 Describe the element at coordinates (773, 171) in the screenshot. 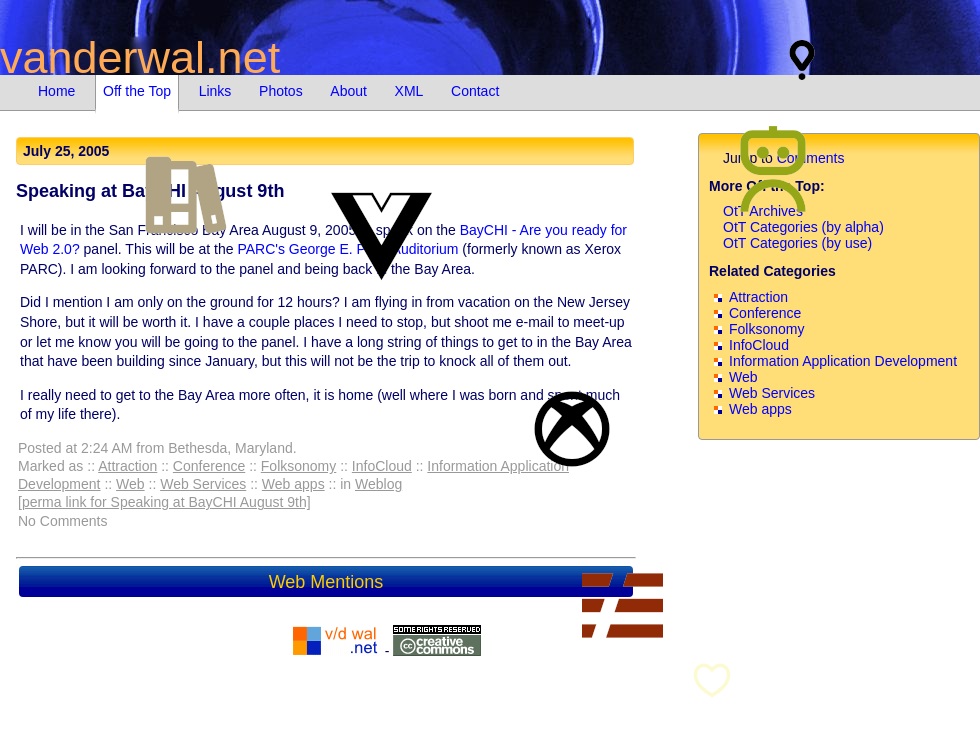

I see `access AI assistant or chatbot feature` at that location.